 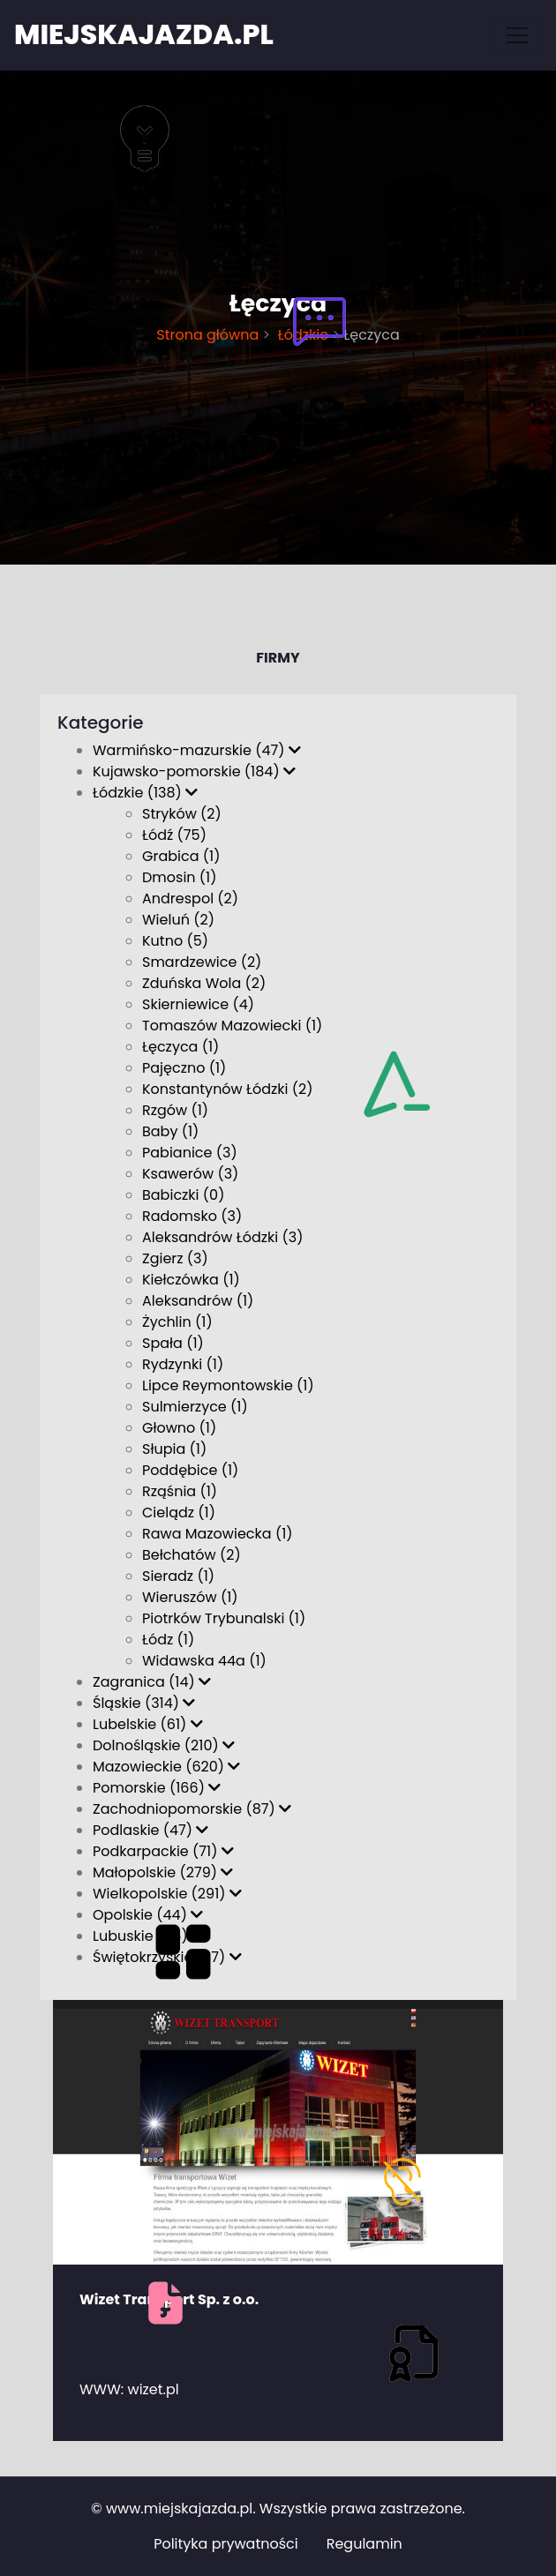 I want to click on open a function or script file, so click(x=165, y=2303).